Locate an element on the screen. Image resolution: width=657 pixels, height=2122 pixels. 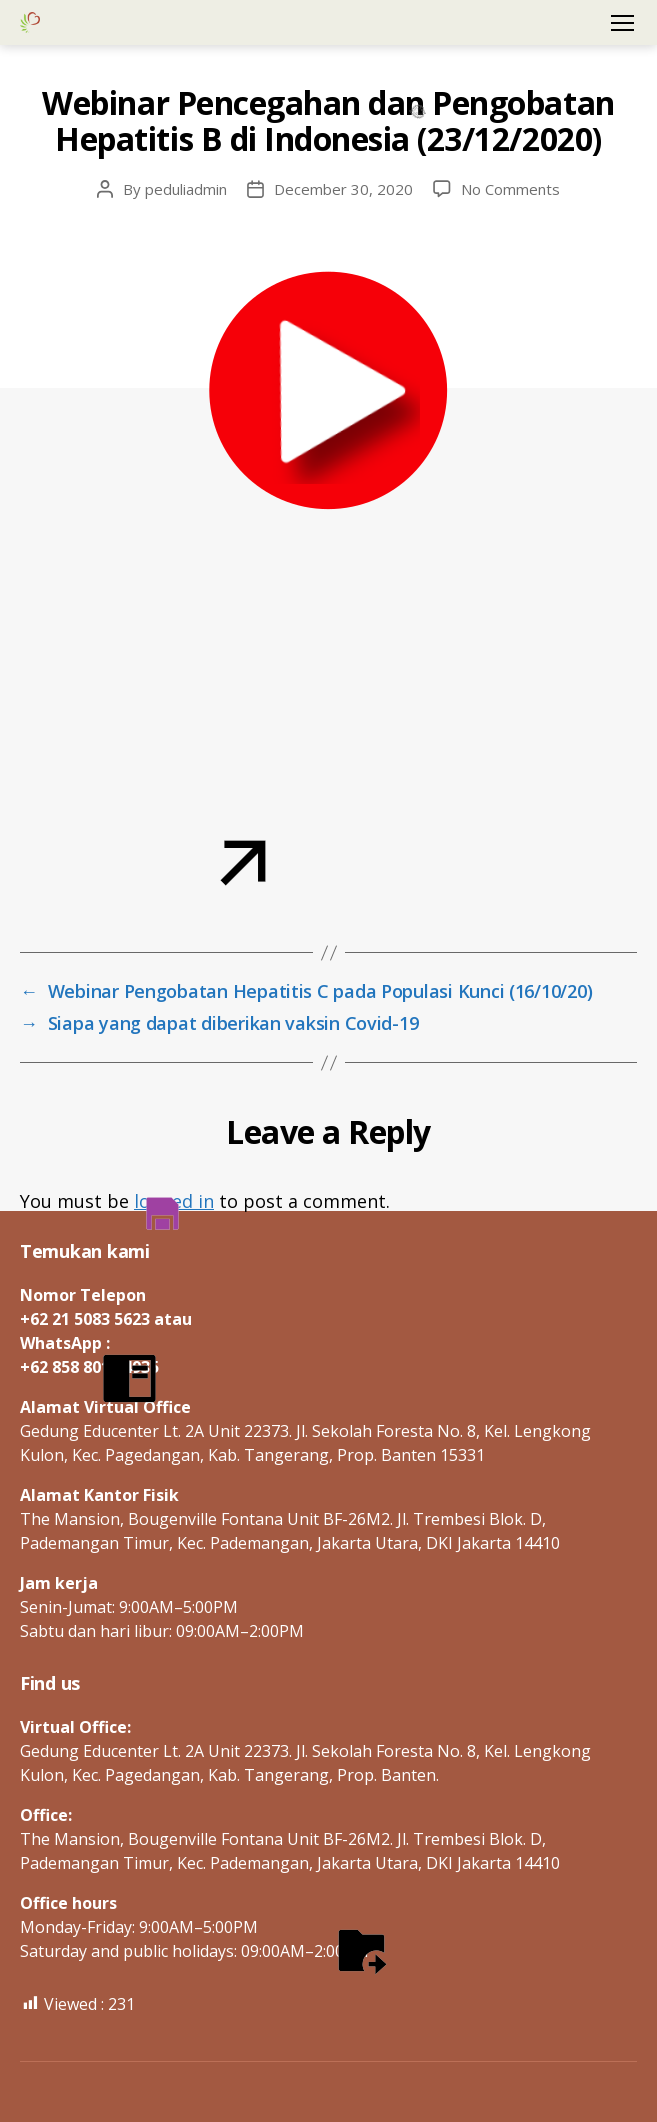
open reading mode or e-reader is located at coordinates (129, 1378).